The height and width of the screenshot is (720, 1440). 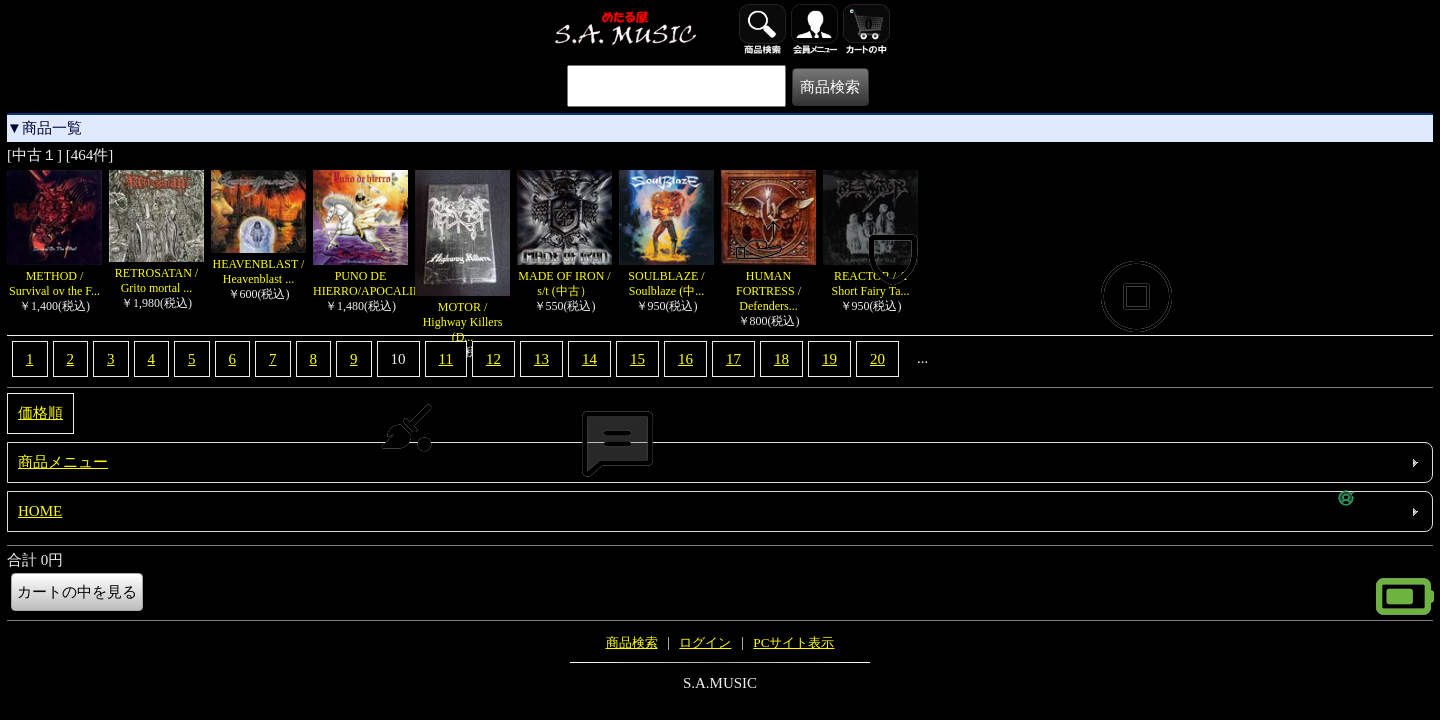 I want to click on open chat or messaging, so click(x=617, y=438).